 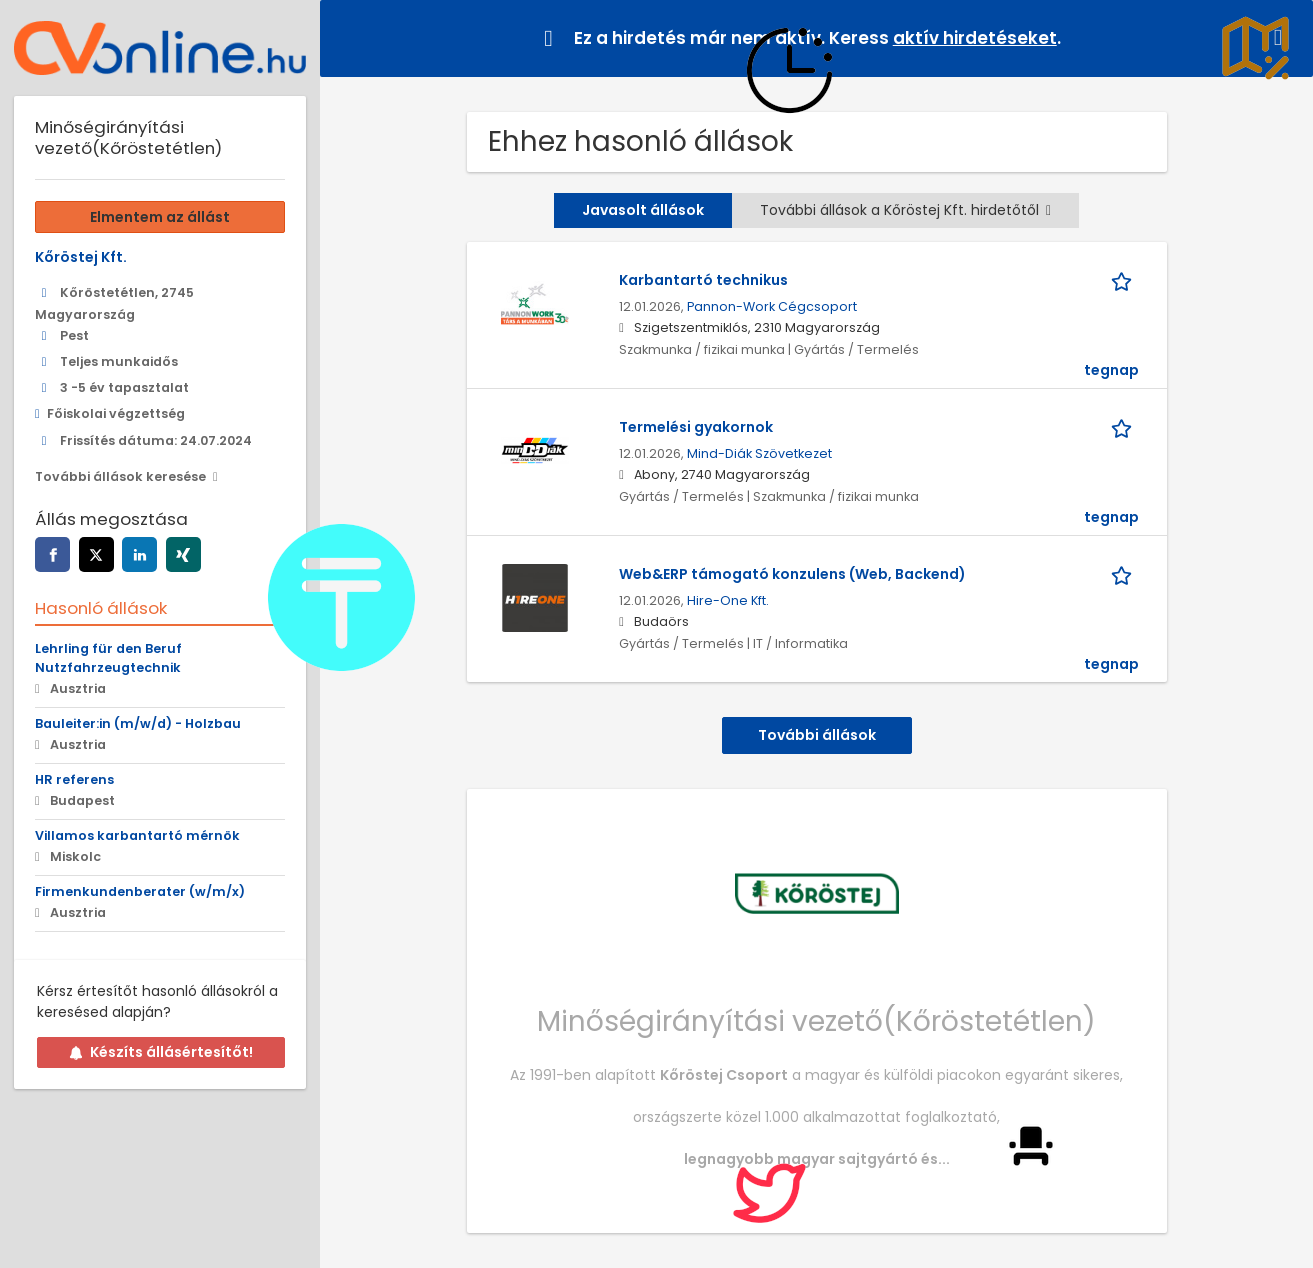 What do you see at coordinates (1031, 1146) in the screenshot?
I see `reserve a seat for an event` at bounding box center [1031, 1146].